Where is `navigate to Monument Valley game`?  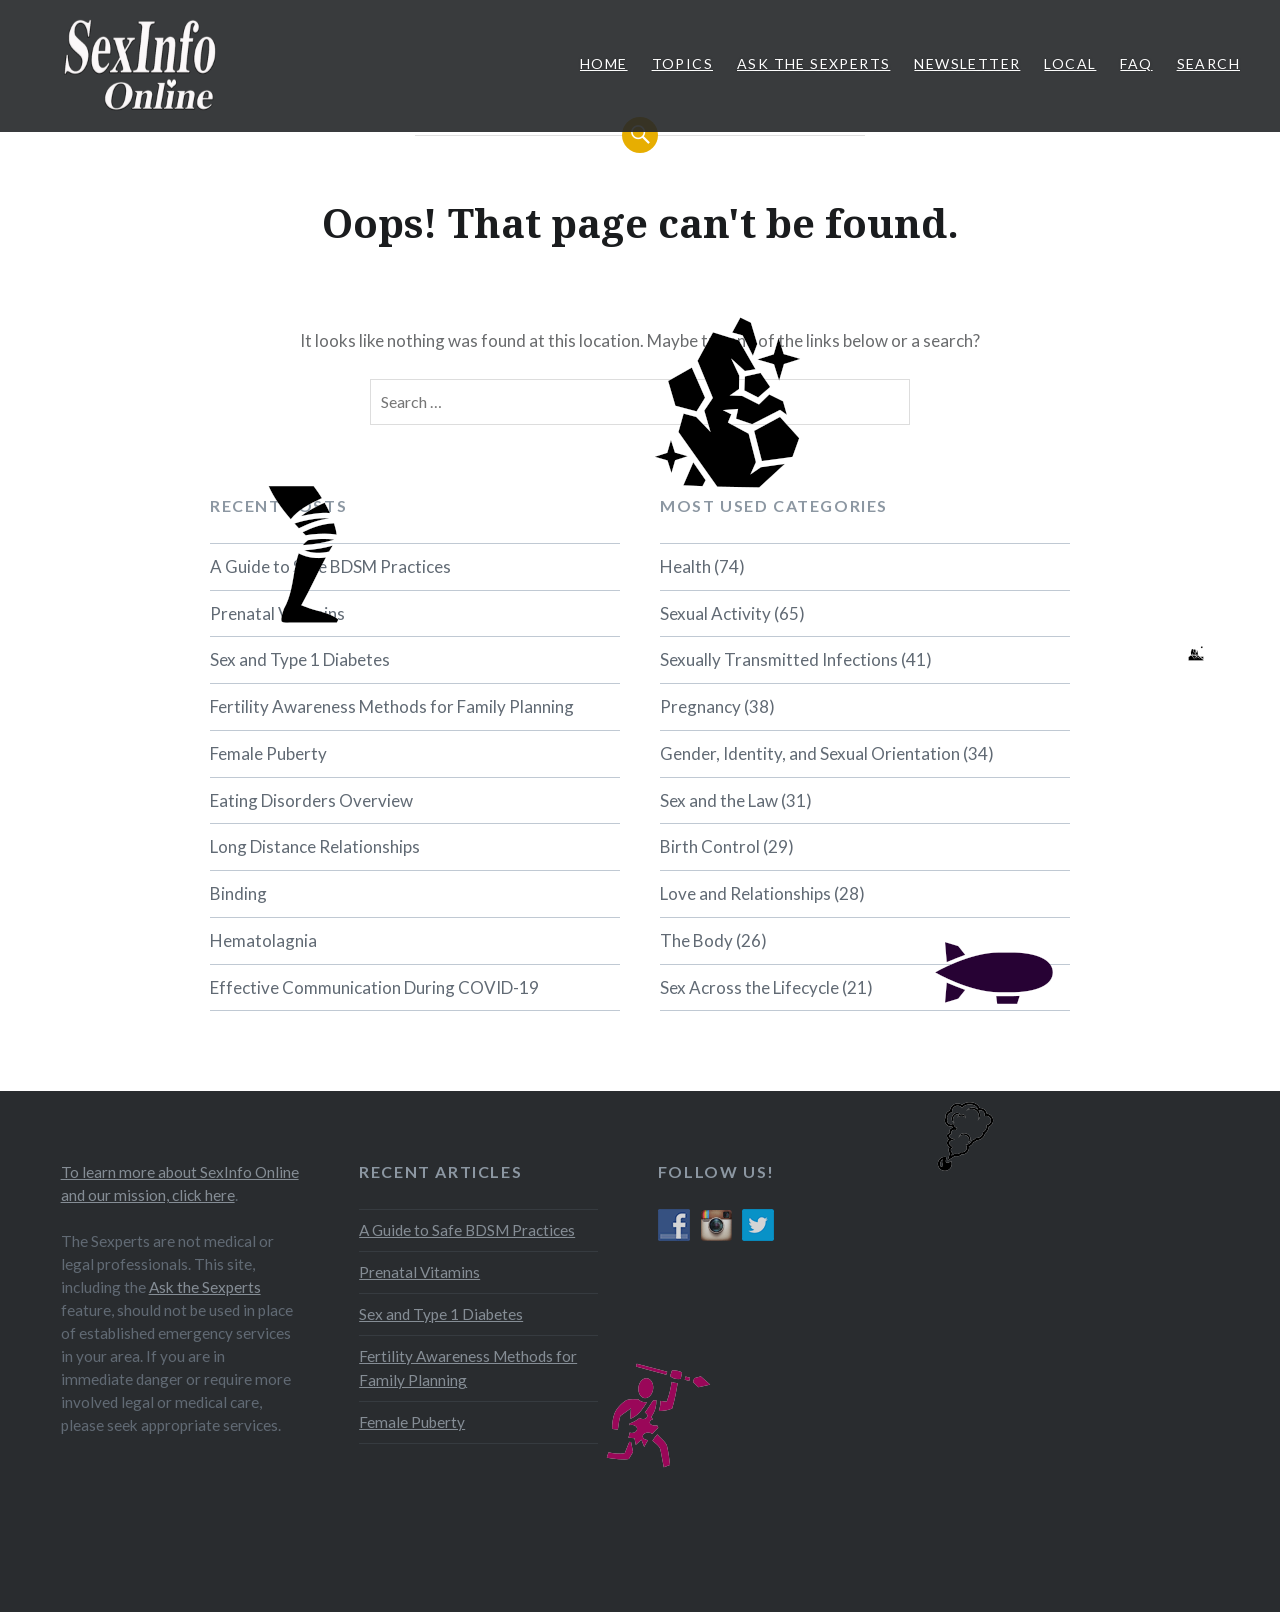 navigate to Monument Valley game is located at coordinates (1196, 653).